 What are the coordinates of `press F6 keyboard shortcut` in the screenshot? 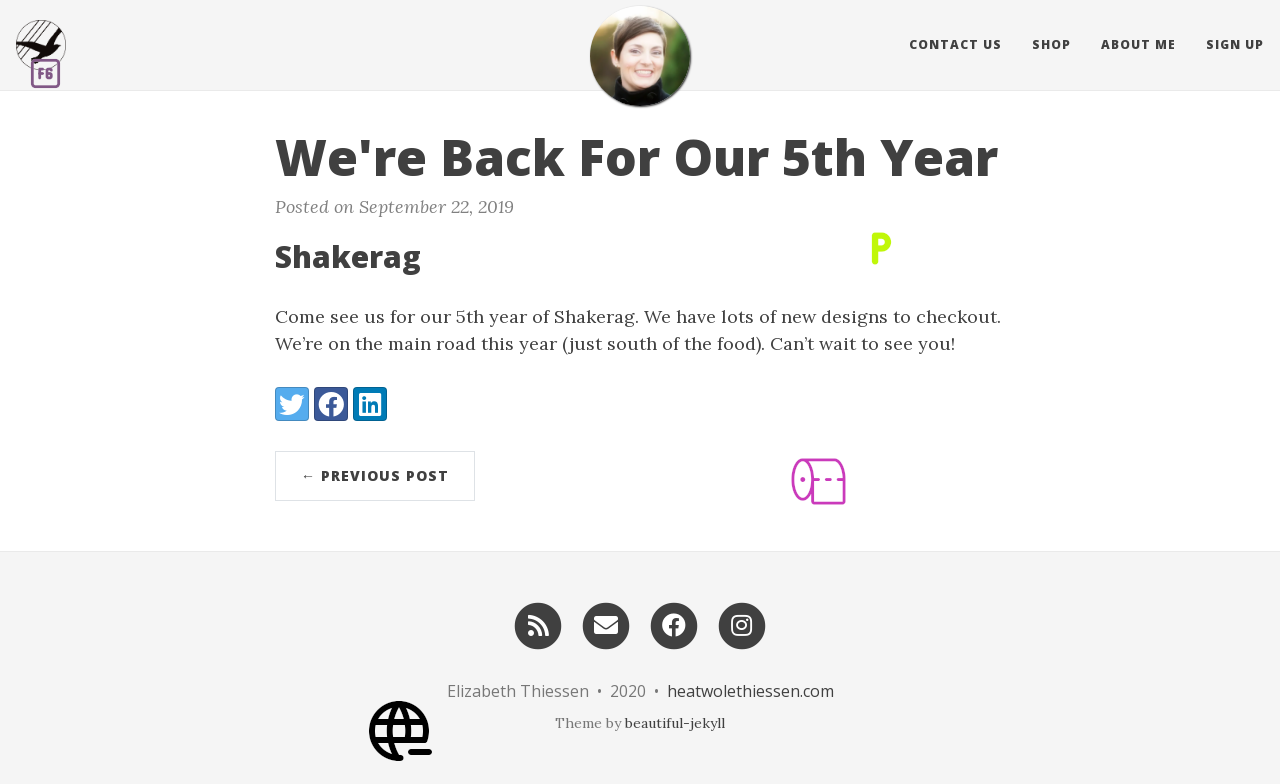 It's located at (45, 73).